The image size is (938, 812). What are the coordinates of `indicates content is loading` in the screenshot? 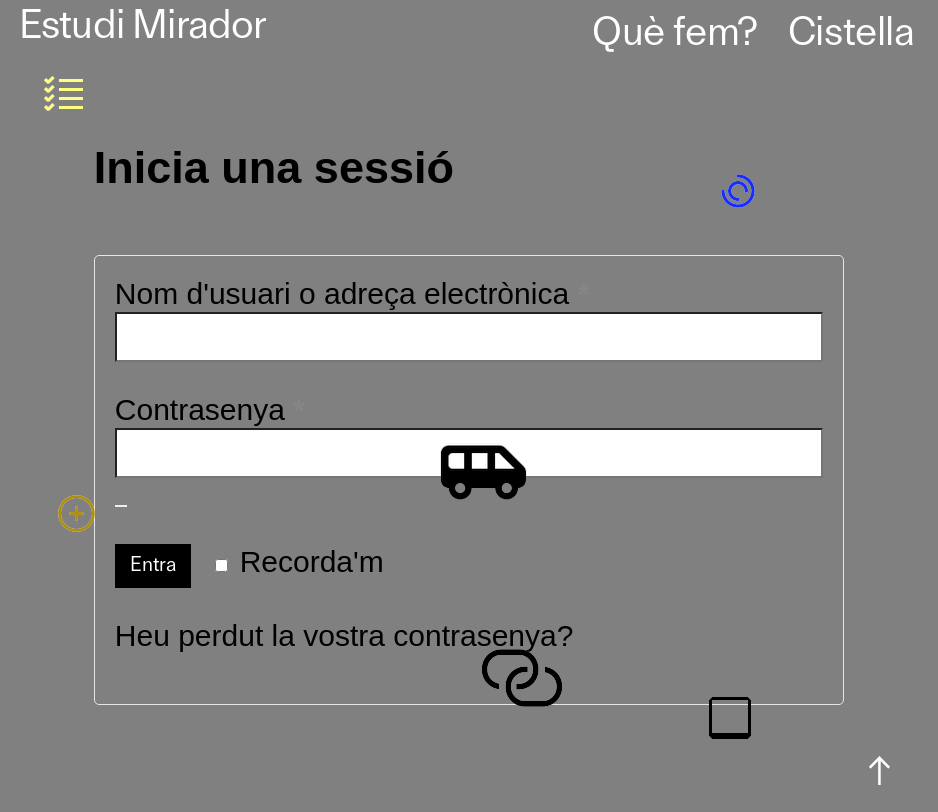 It's located at (738, 191).